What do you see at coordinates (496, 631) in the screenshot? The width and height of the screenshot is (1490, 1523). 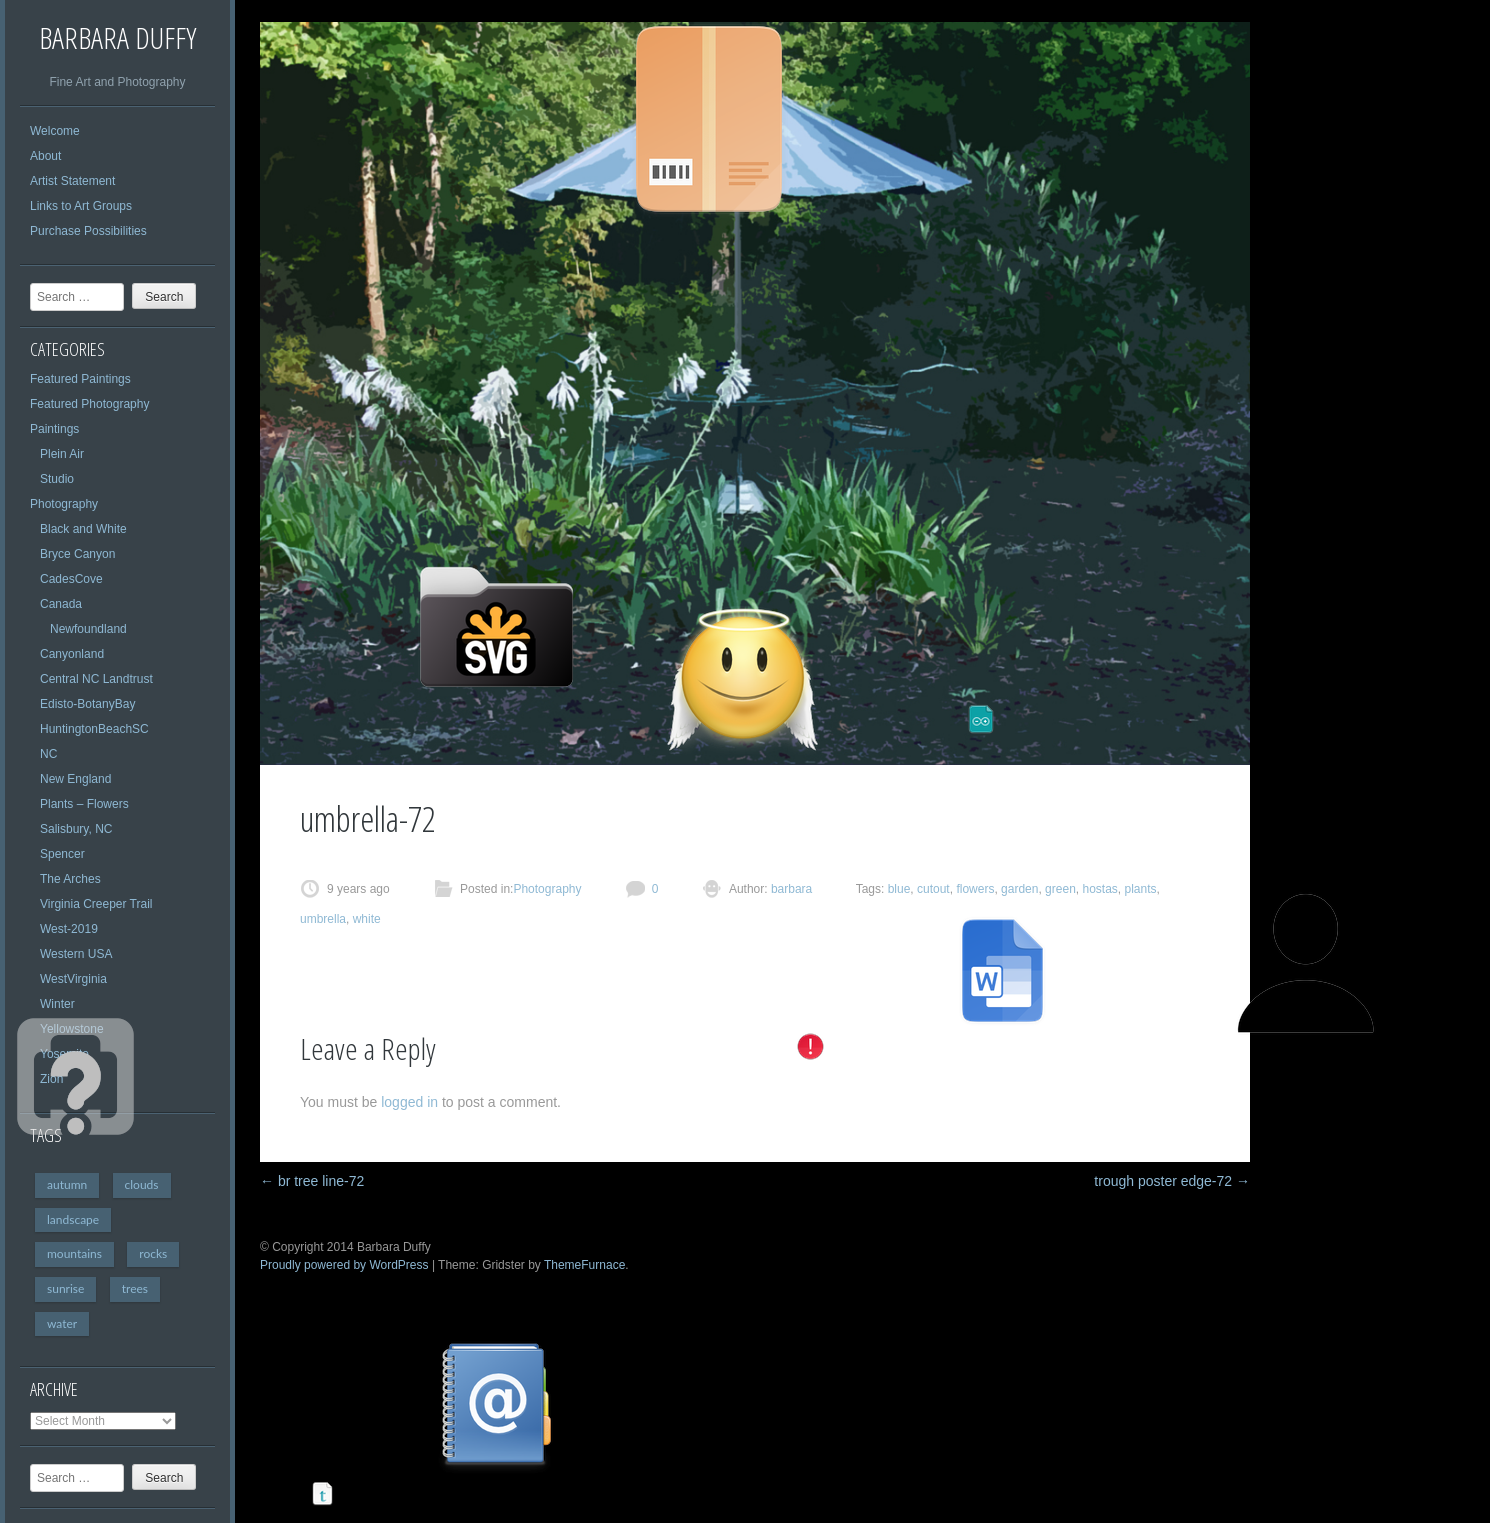 I see `open folder containing svg files` at bounding box center [496, 631].